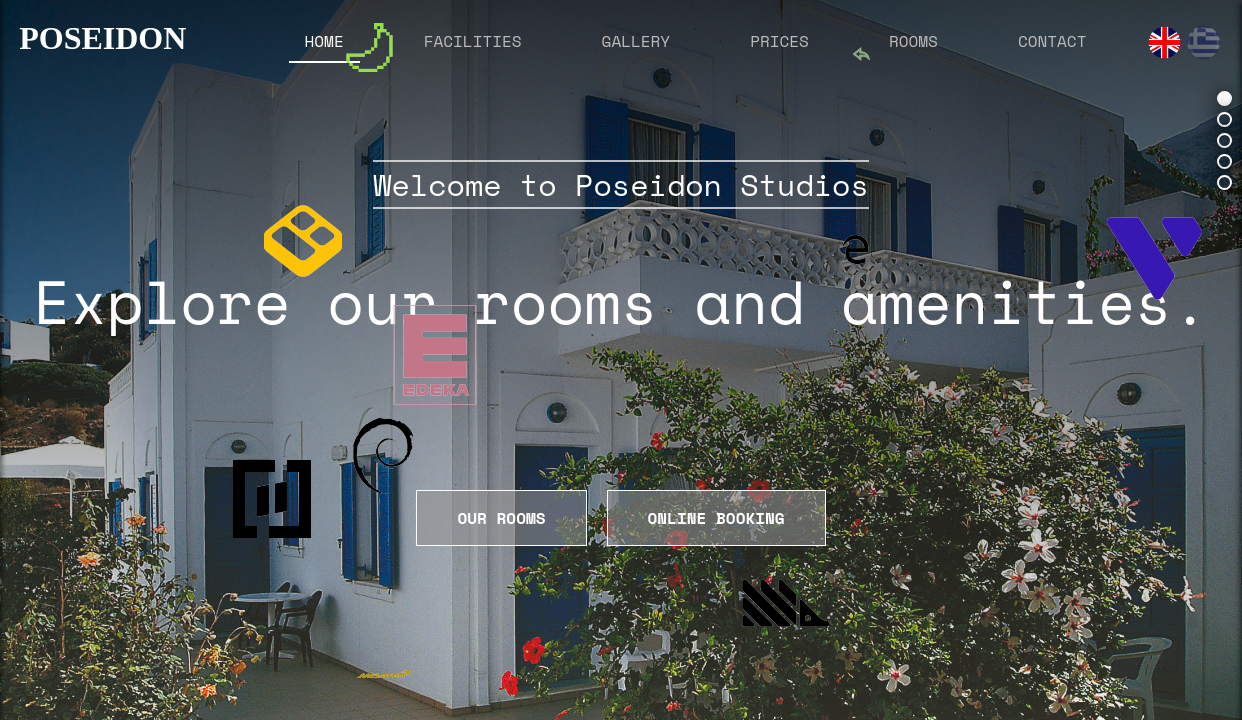 Image resolution: width=1242 pixels, height=720 pixels. Describe the element at coordinates (862, 54) in the screenshot. I see `reply to a message or email` at that location.